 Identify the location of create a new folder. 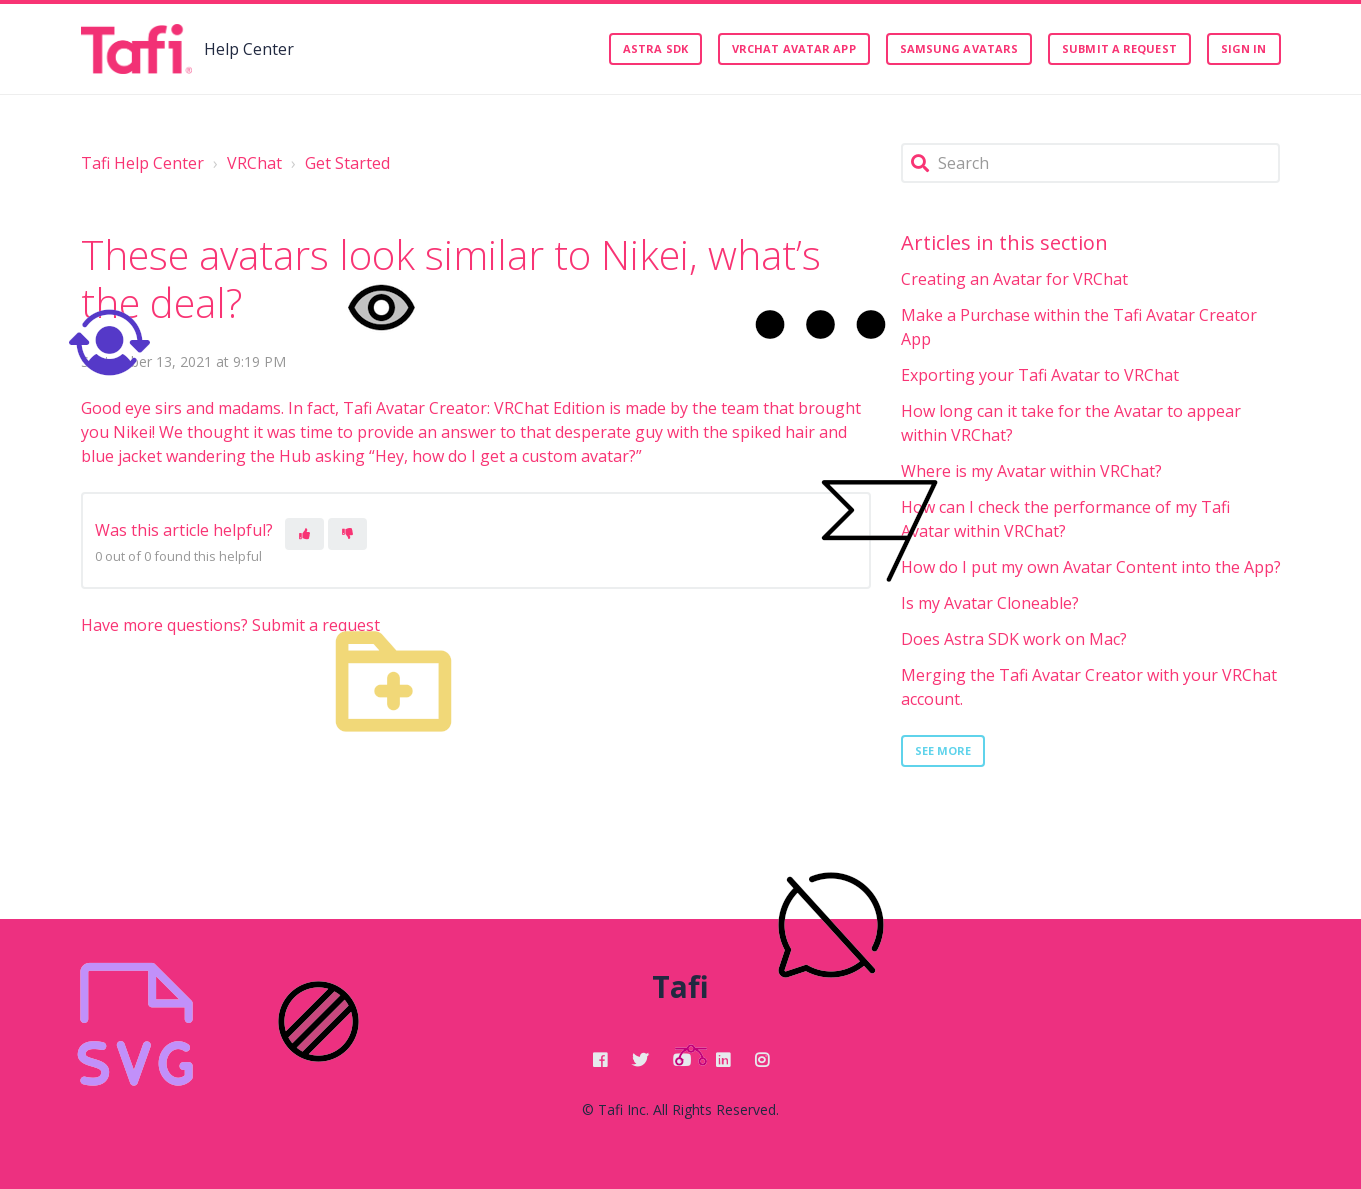
(393, 682).